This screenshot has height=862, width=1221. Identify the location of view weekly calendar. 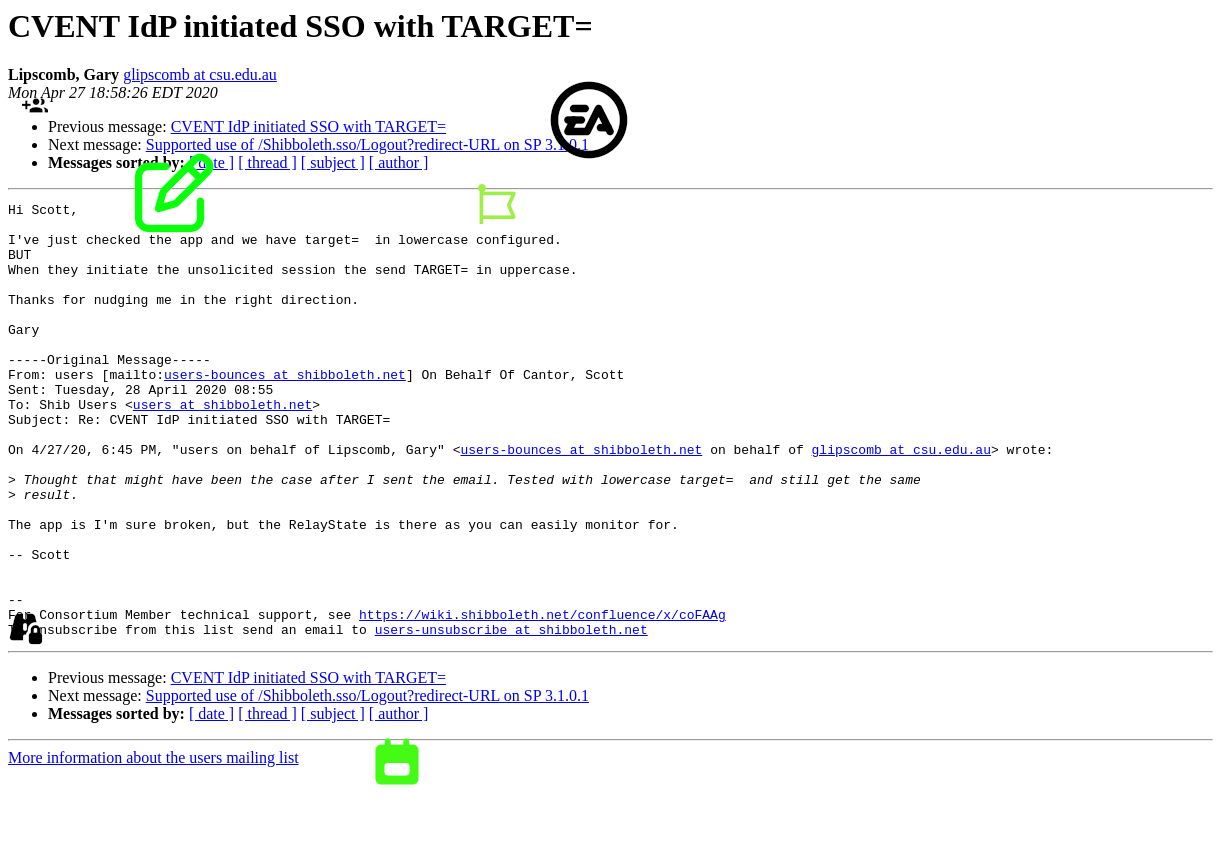
(397, 763).